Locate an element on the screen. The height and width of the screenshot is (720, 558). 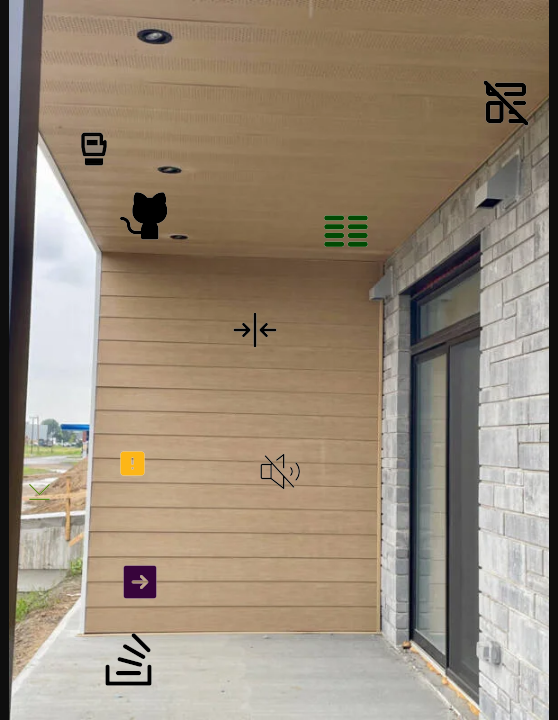
navigate to the next item or screen is located at coordinates (140, 582).